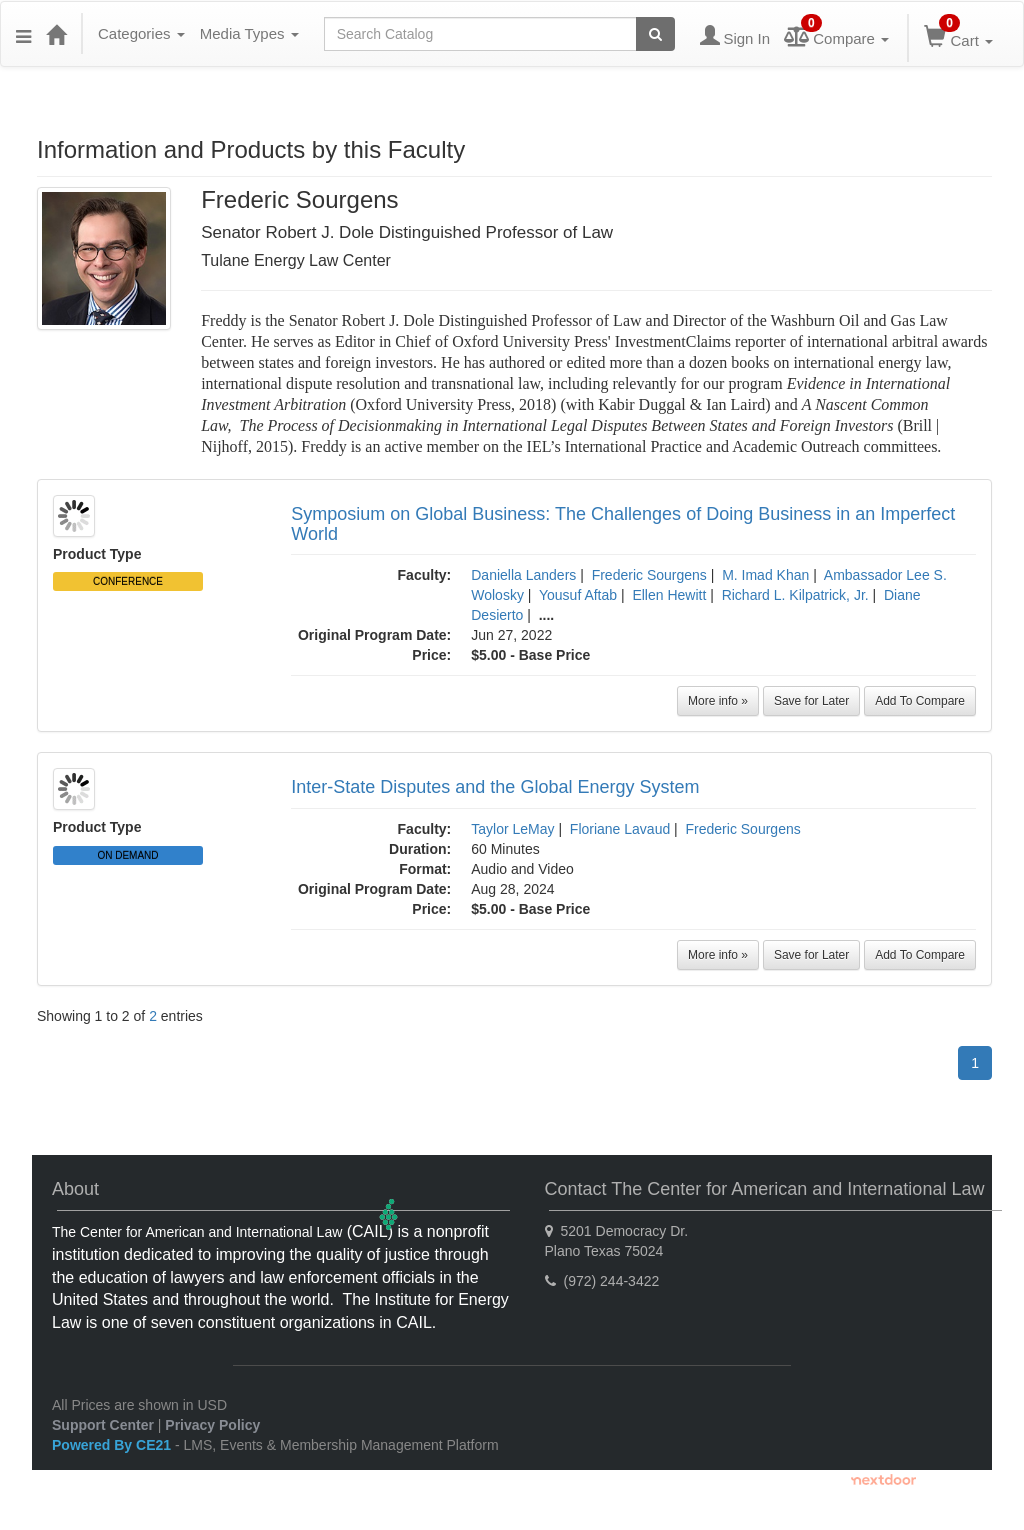  Describe the element at coordinates (388, 1214) in the screenshot. I see `open the Vivino wine app` at that location.